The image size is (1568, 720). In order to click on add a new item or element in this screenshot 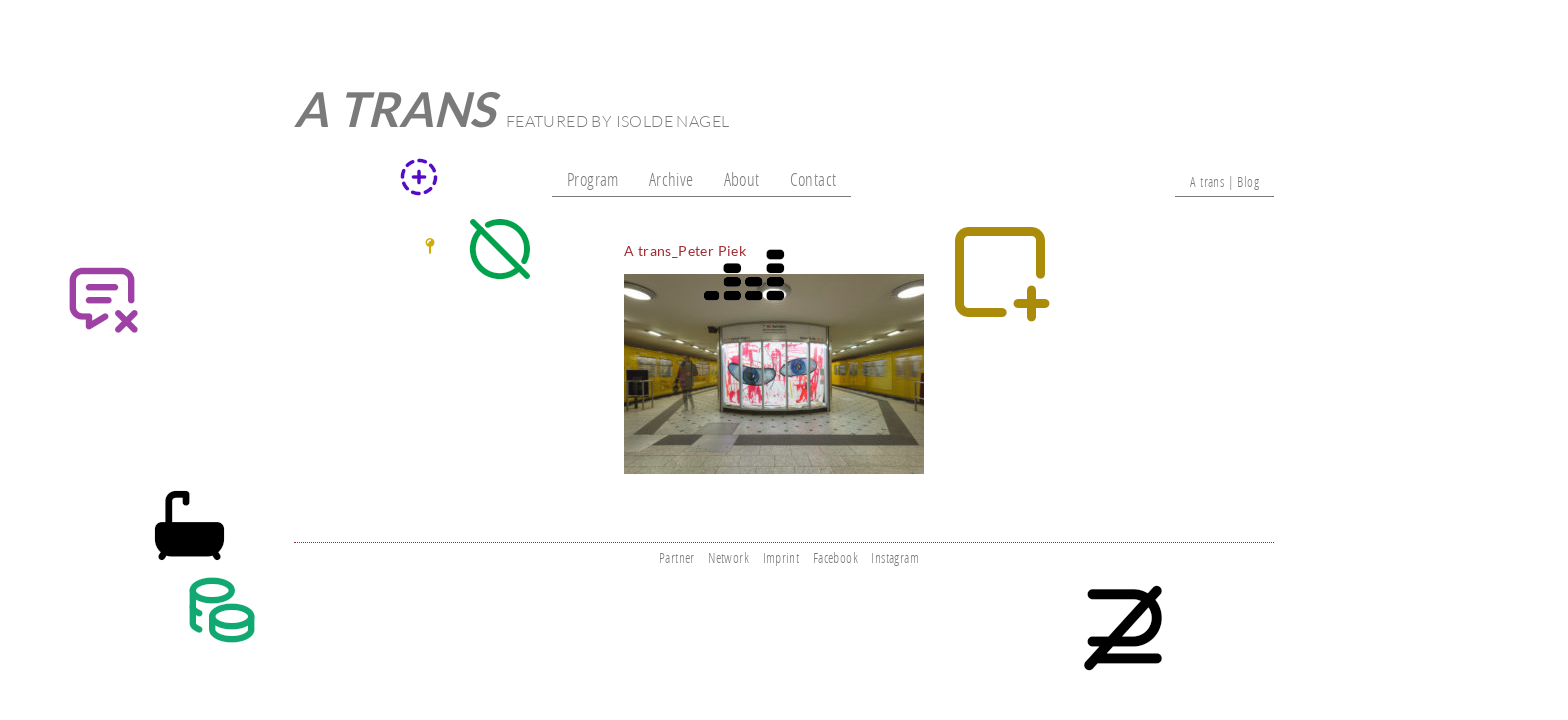, I will do `click(419, 177)`.